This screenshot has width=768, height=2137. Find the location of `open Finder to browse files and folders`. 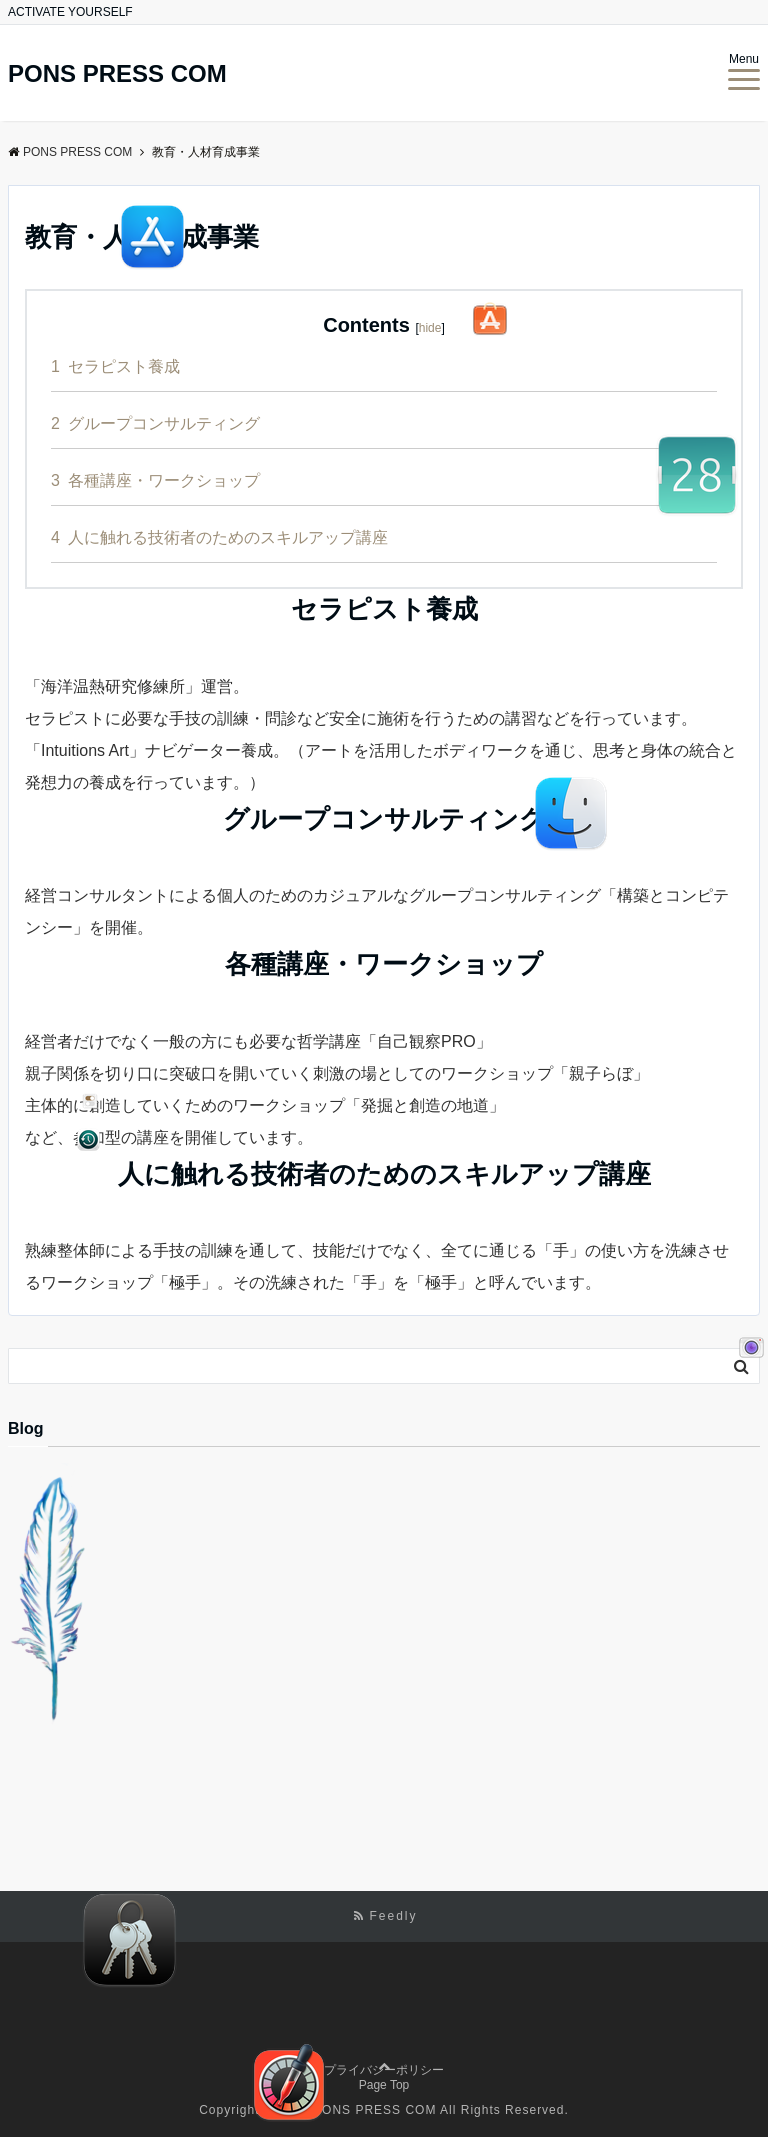

open Finder to browse files and folders is located at coordinates (571, 813).